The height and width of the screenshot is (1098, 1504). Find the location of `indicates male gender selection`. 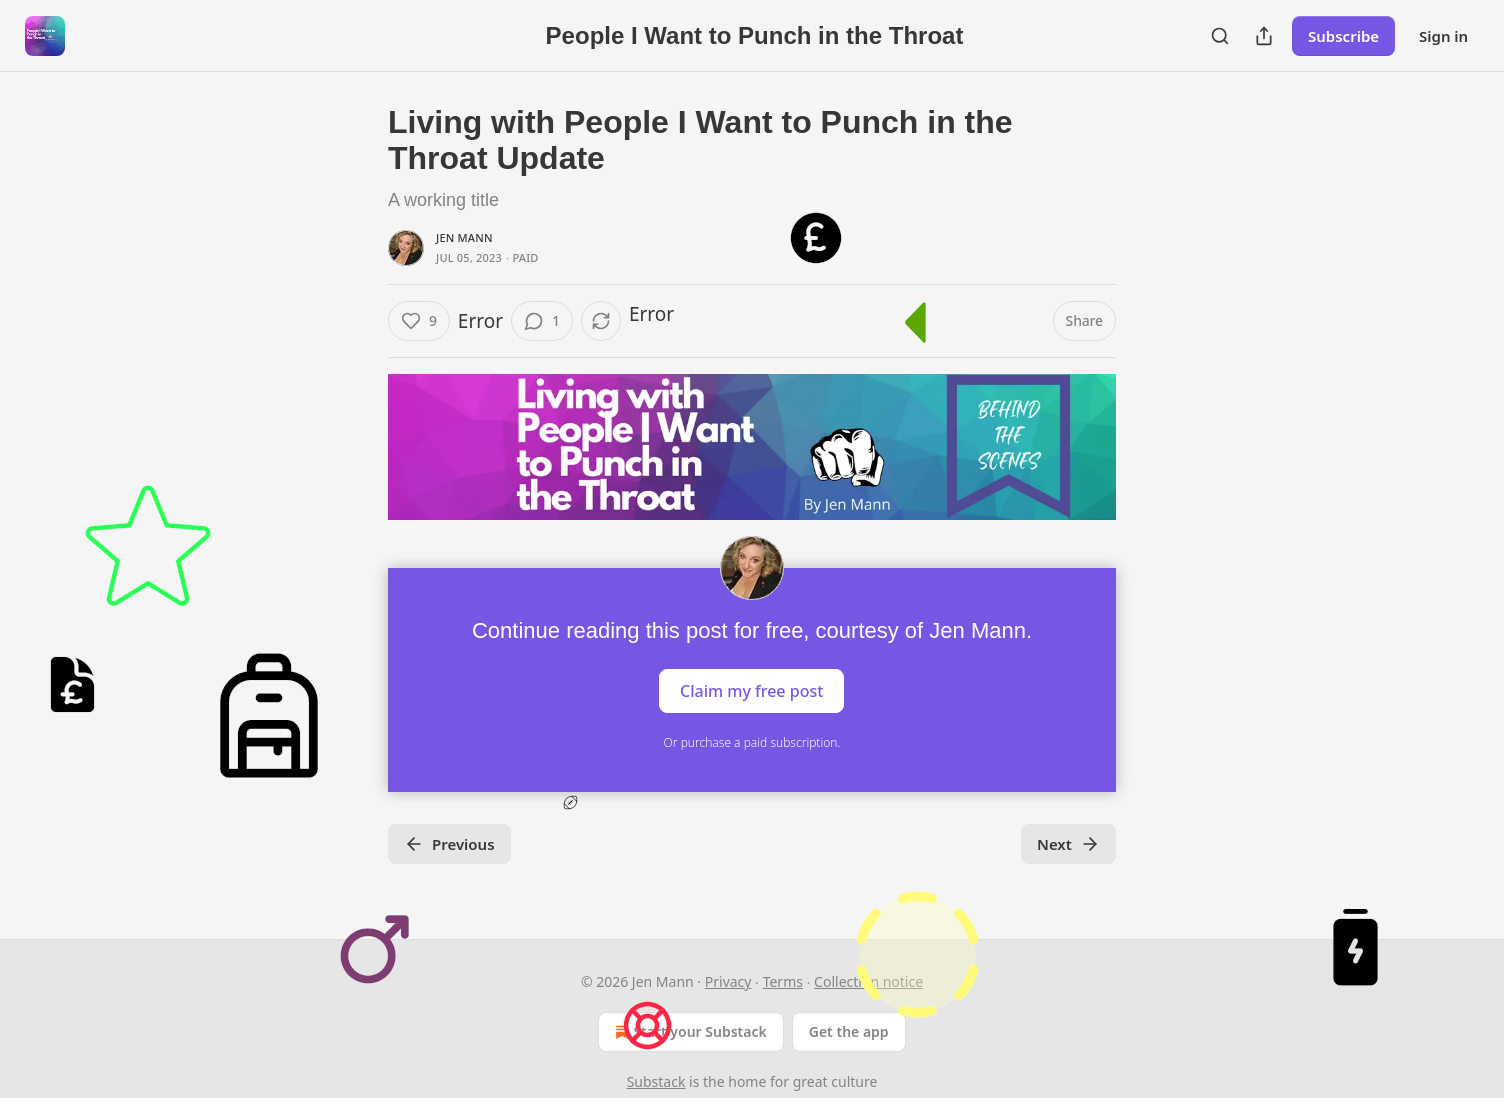

indicates male gender selection is located at coordinates (376, 948).